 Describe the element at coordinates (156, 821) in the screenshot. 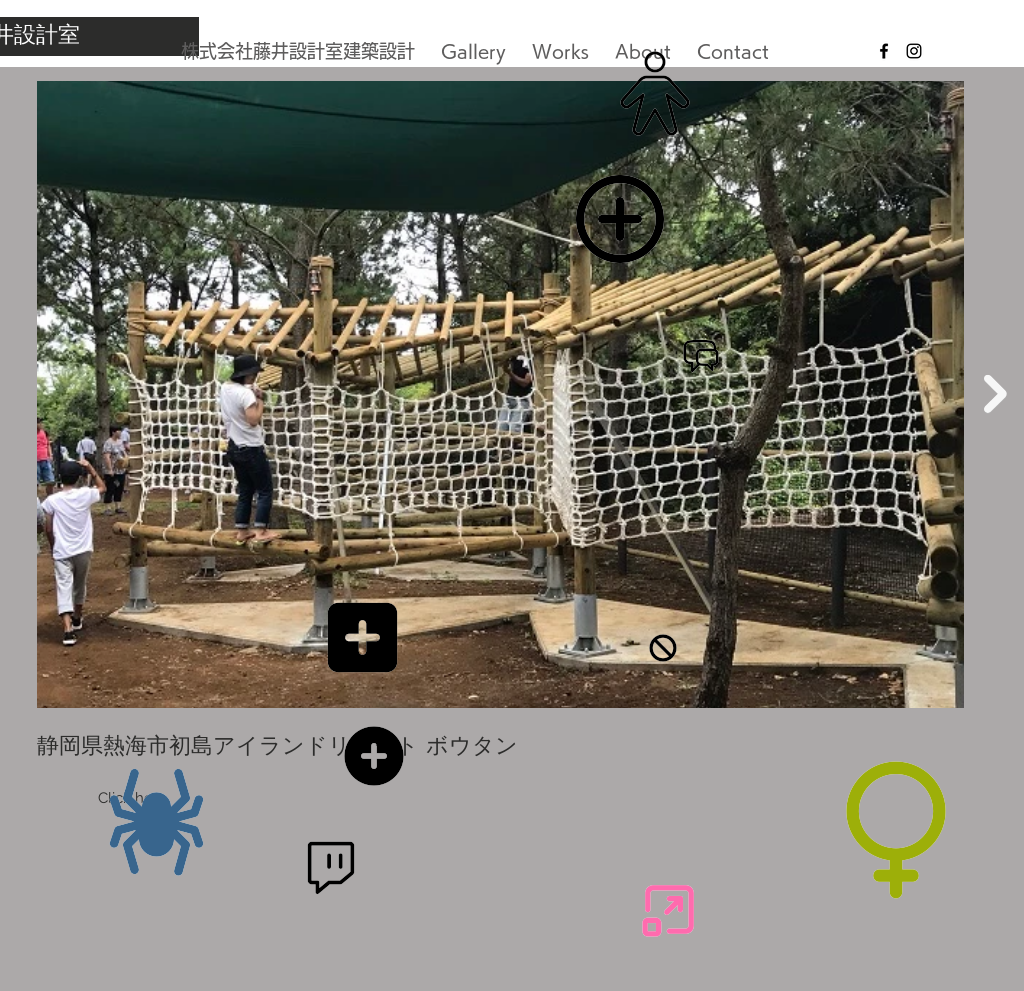

I see `indicates bug or error in the system` at that location.